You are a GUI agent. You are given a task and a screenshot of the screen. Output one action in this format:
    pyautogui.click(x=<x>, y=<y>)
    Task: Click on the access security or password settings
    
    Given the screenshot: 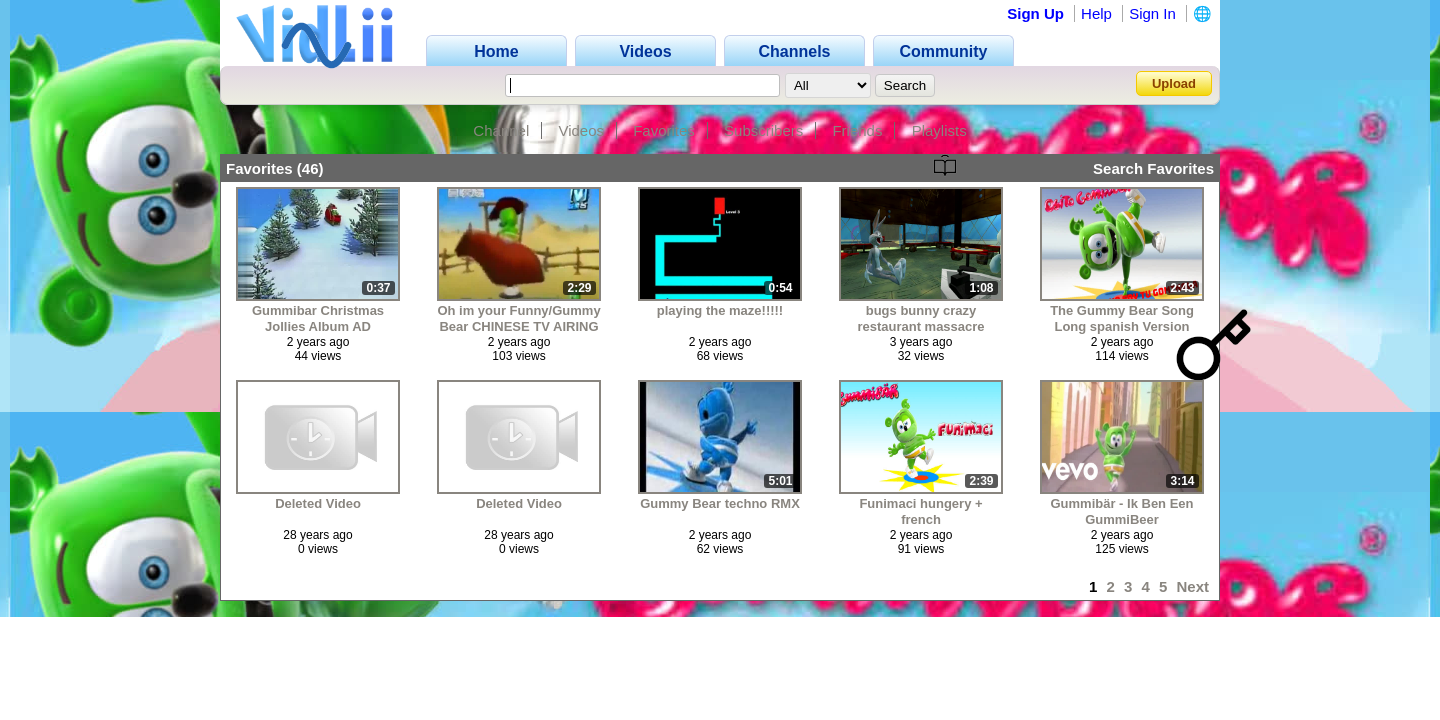 What is the action you would take?
    pyautogui.click(x=1213, y=346)
    